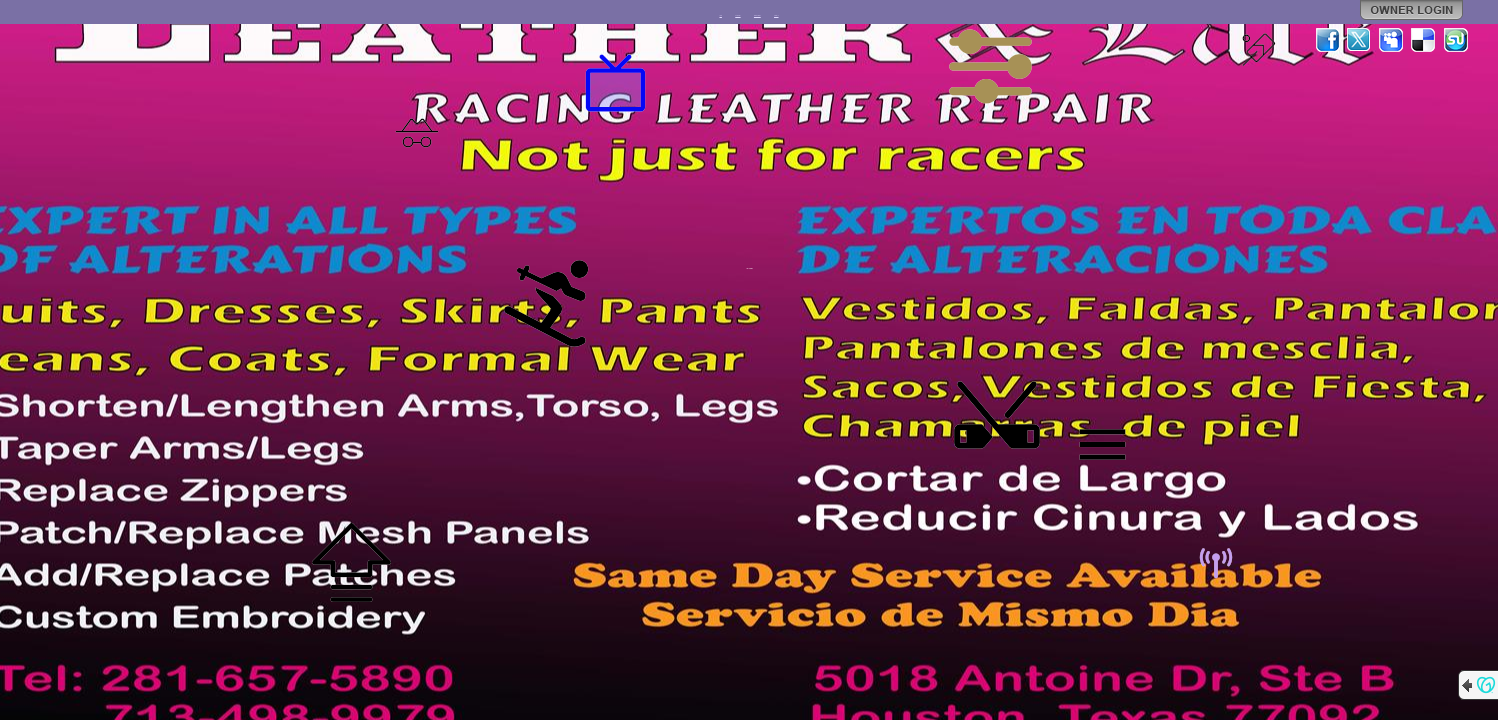  What do you see at coordinates (1102, 444) in the screenshot?
I see `open navigation menu` at bounding box center [1102, 444].